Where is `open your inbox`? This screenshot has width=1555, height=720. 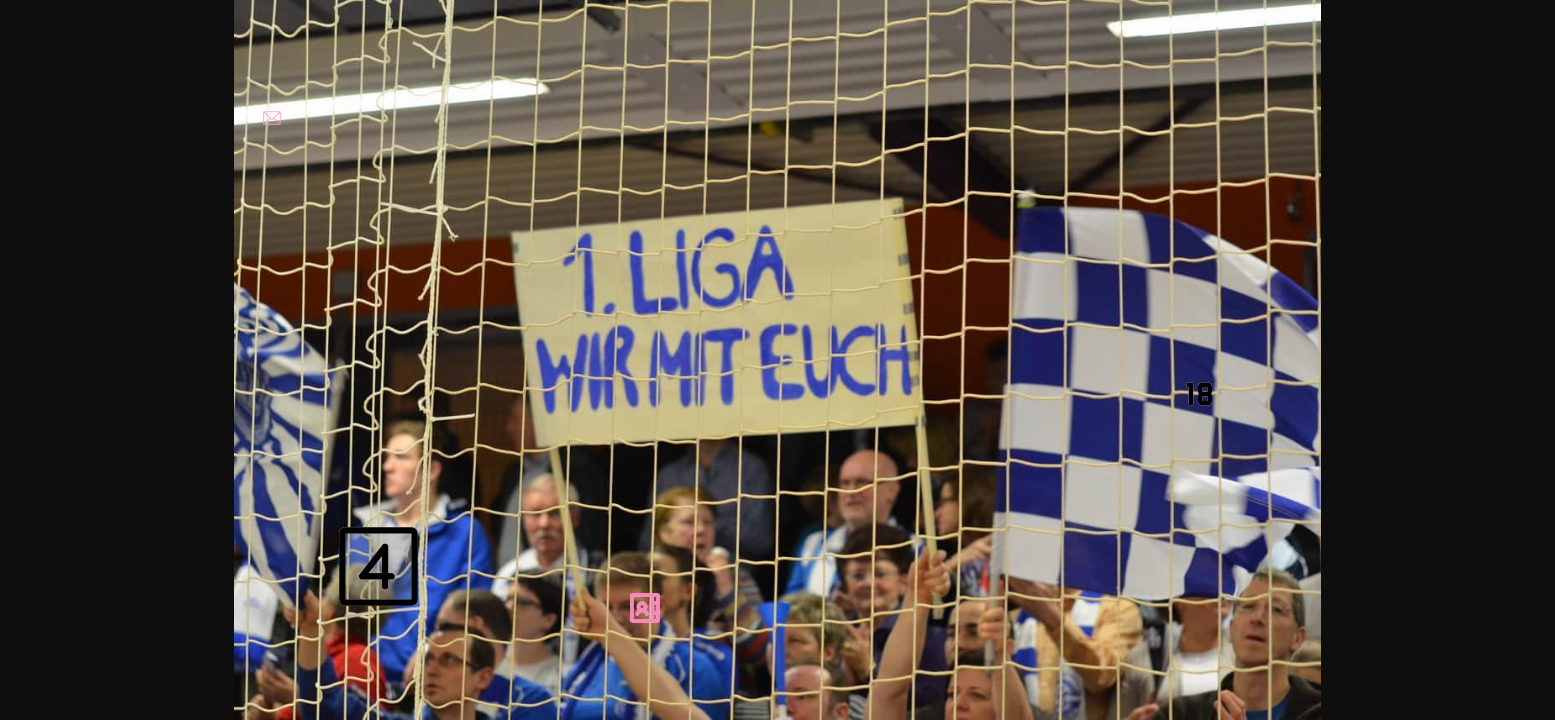
open your inbox is located at coordinates (272, 118).